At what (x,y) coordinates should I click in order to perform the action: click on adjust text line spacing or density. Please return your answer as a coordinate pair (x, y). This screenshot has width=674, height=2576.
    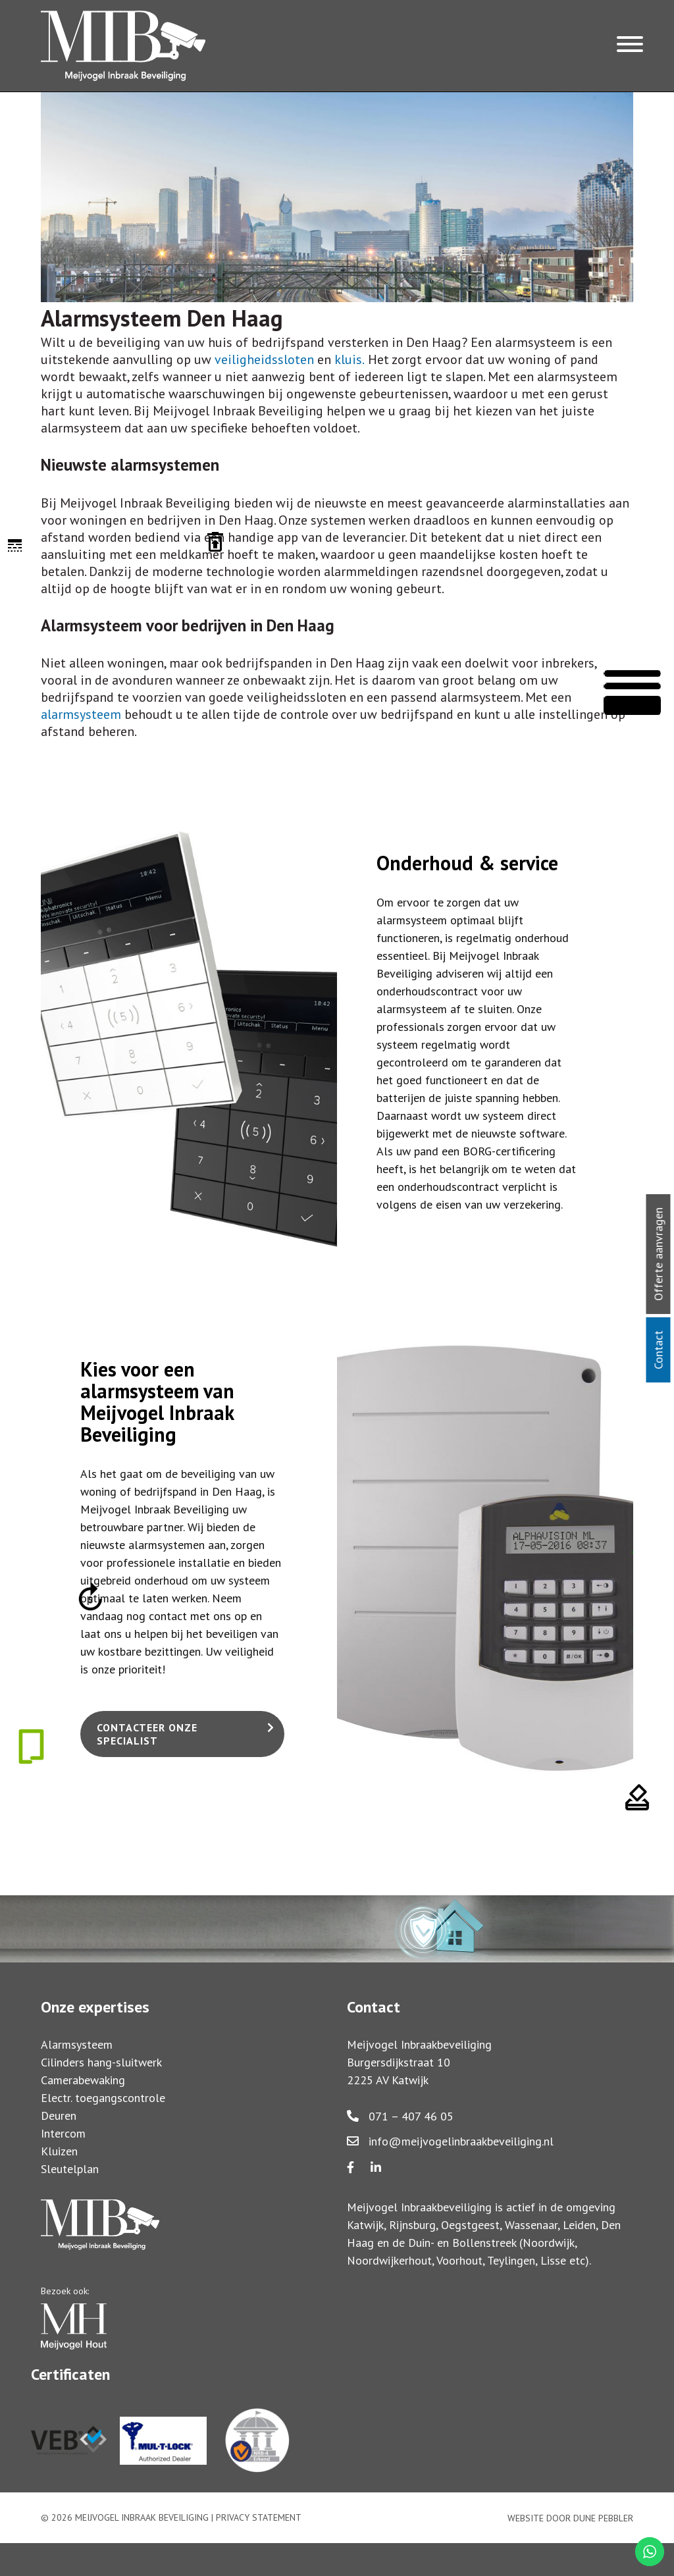
    Looking at the image, I should click on (14, 545).